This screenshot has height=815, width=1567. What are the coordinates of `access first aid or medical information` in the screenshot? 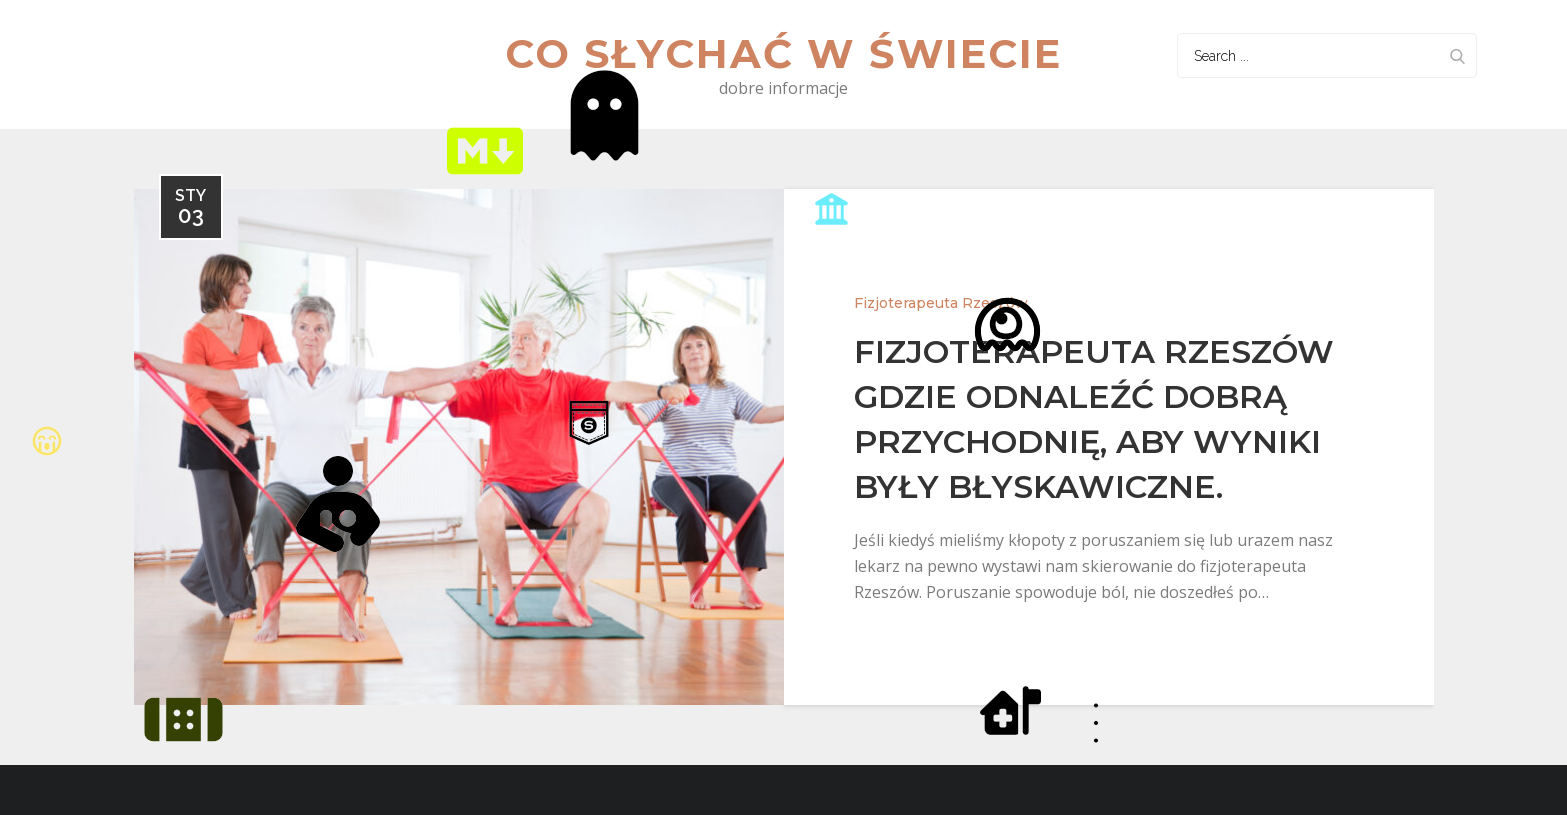 It's located at (183, 719).